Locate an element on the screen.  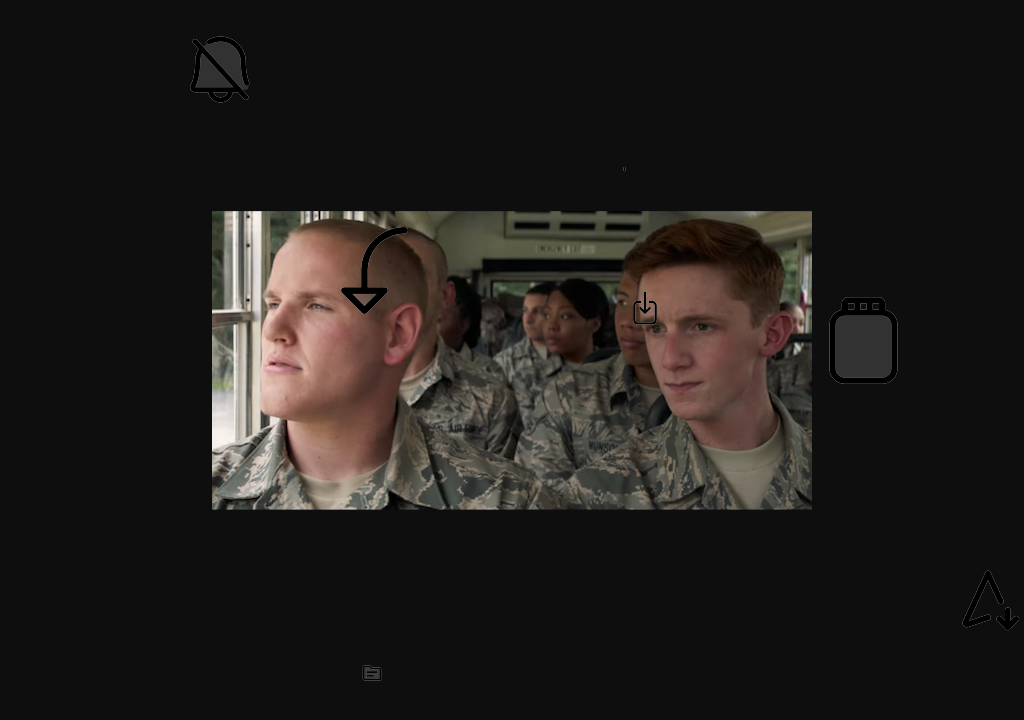
navigate downward or scroll down is located at coordinates (988, 599).